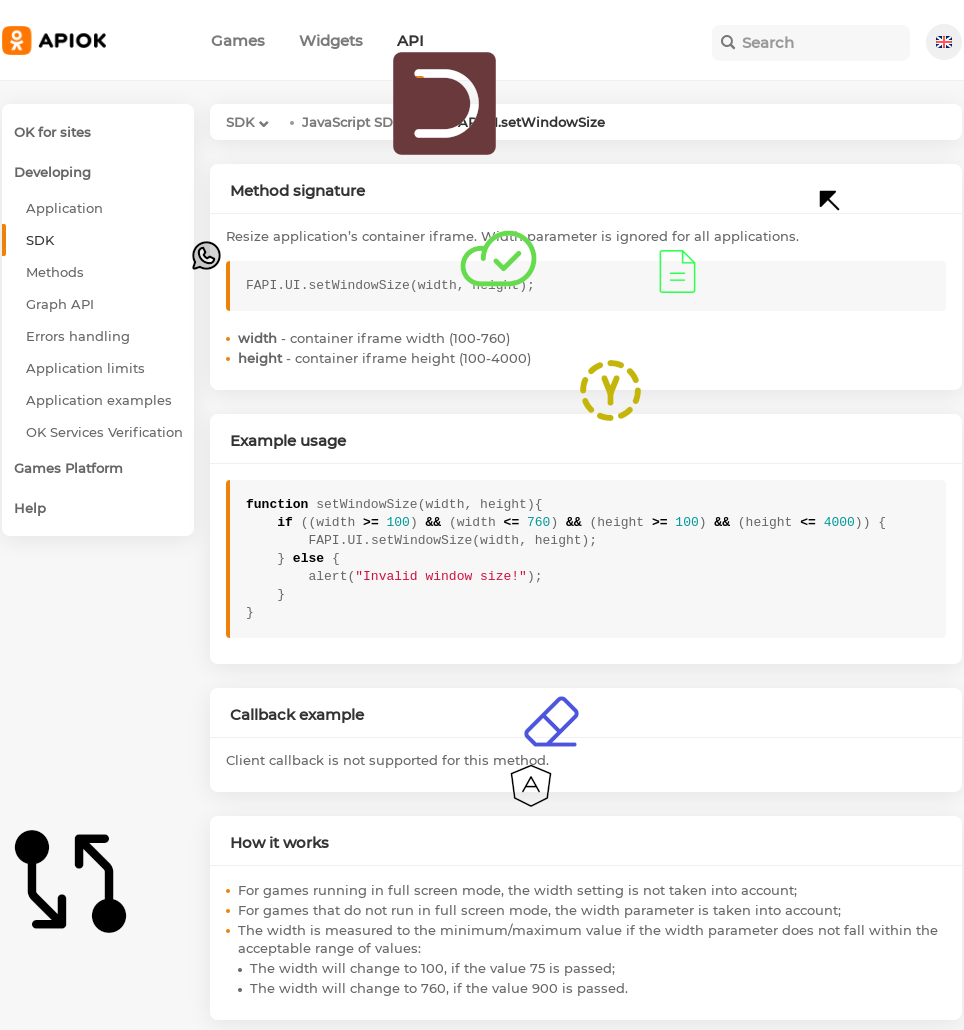  Describe the element at coordinates (829, 200) in the screenshot. I see `navigate back to previous screen` at that location.